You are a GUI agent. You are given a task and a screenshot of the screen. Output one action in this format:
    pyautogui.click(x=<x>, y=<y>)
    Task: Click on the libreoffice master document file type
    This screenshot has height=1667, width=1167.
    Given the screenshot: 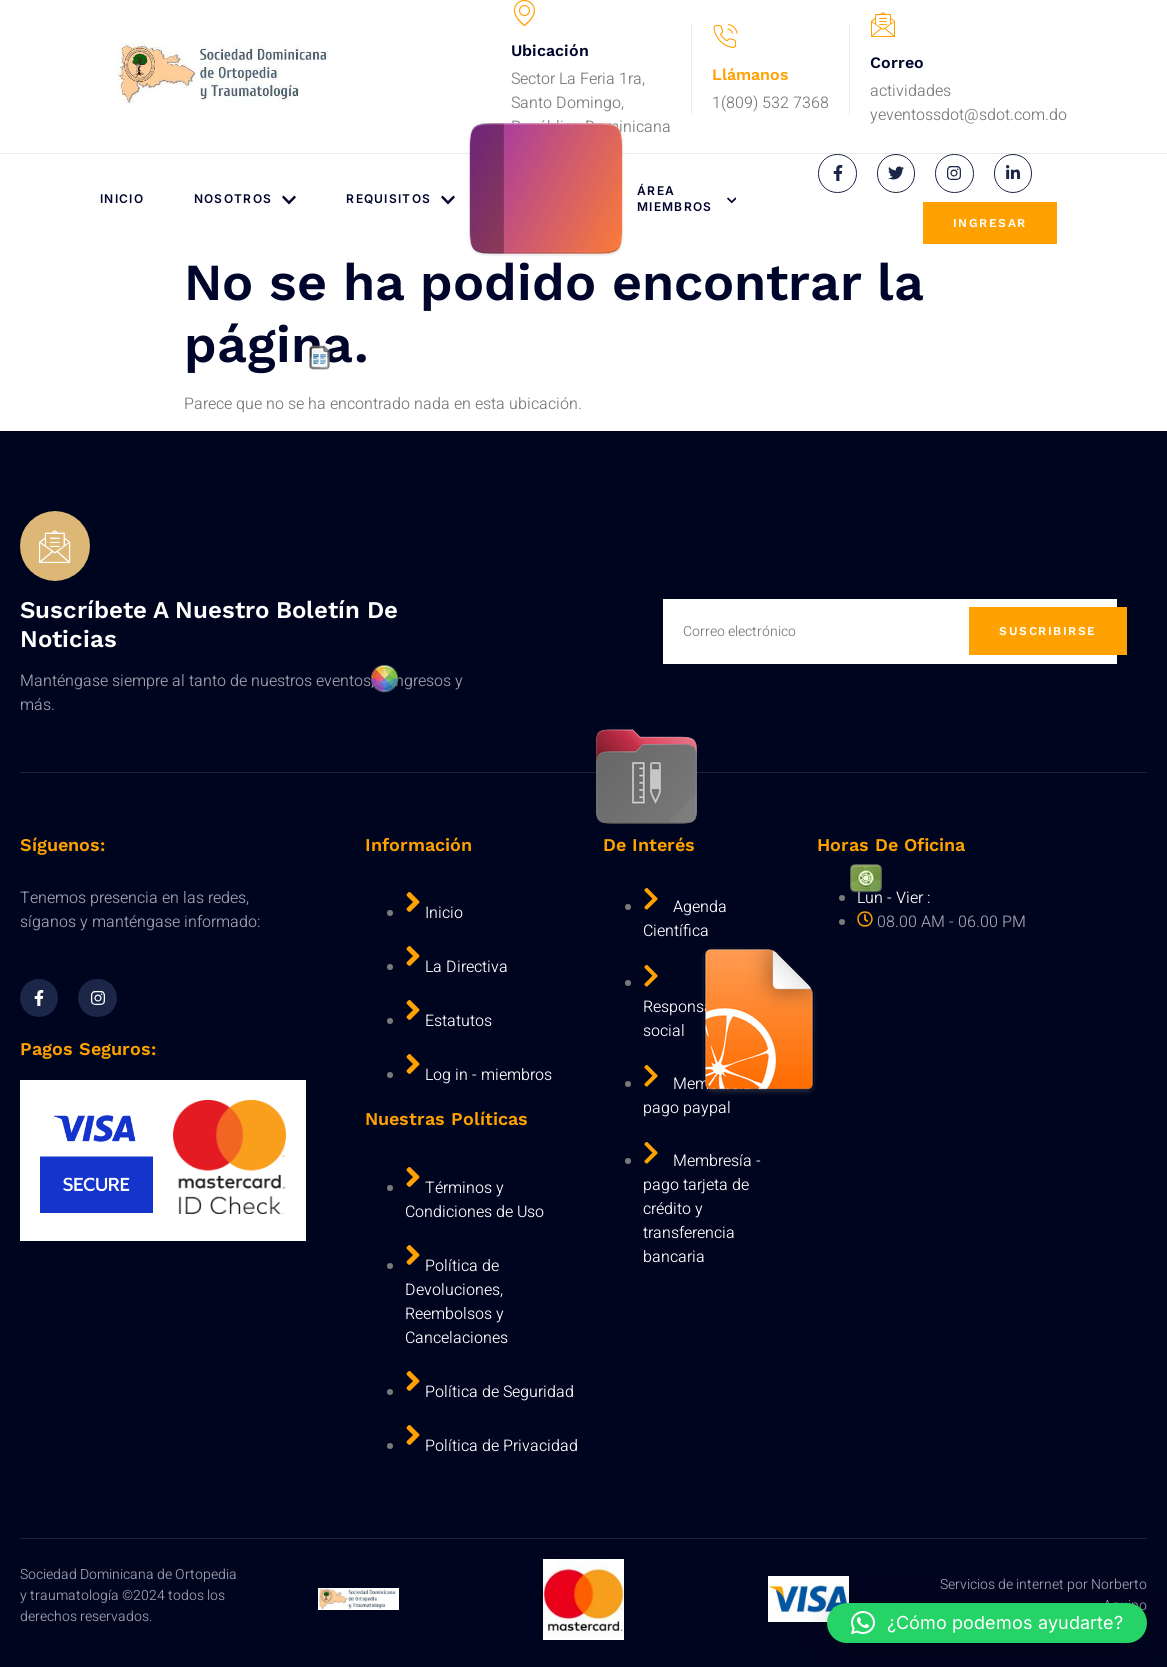 What is the action you would take?
    pyautogui.click(x=319, y=357)
    